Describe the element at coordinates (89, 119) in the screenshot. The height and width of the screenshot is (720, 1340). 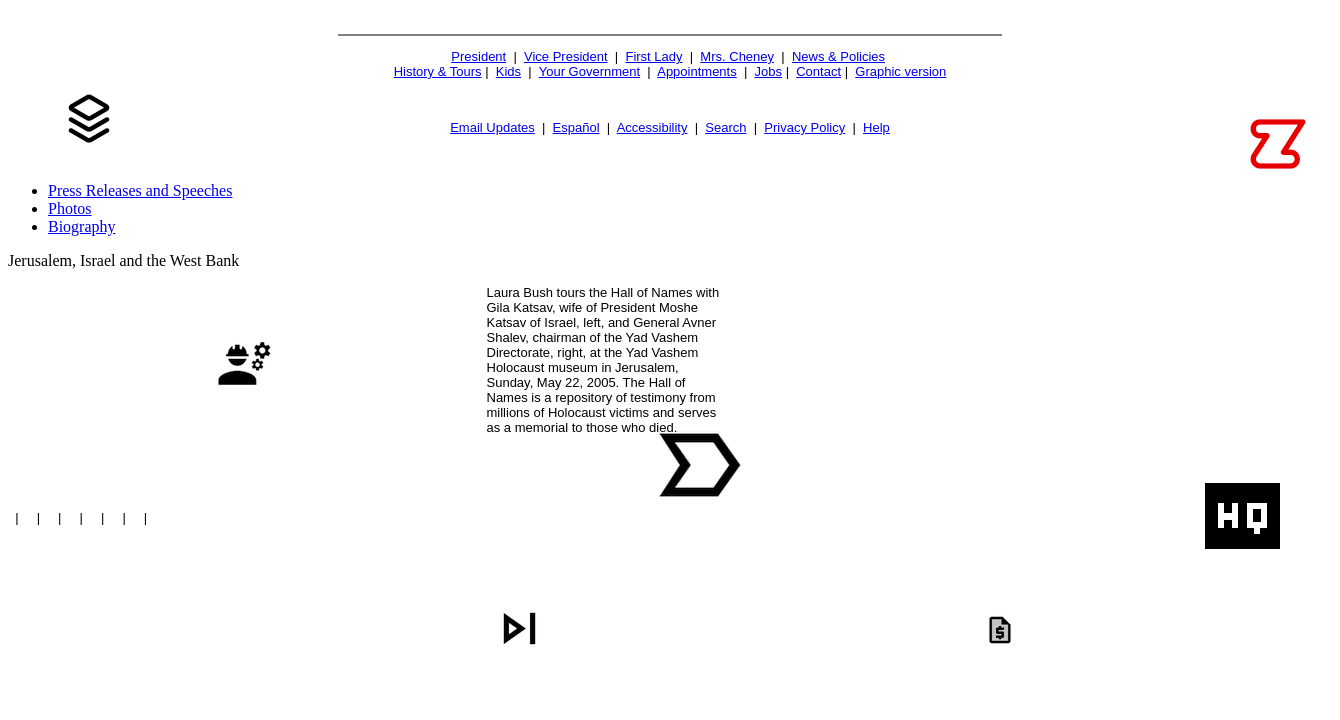
I see `view stacked layers or items` at that location.